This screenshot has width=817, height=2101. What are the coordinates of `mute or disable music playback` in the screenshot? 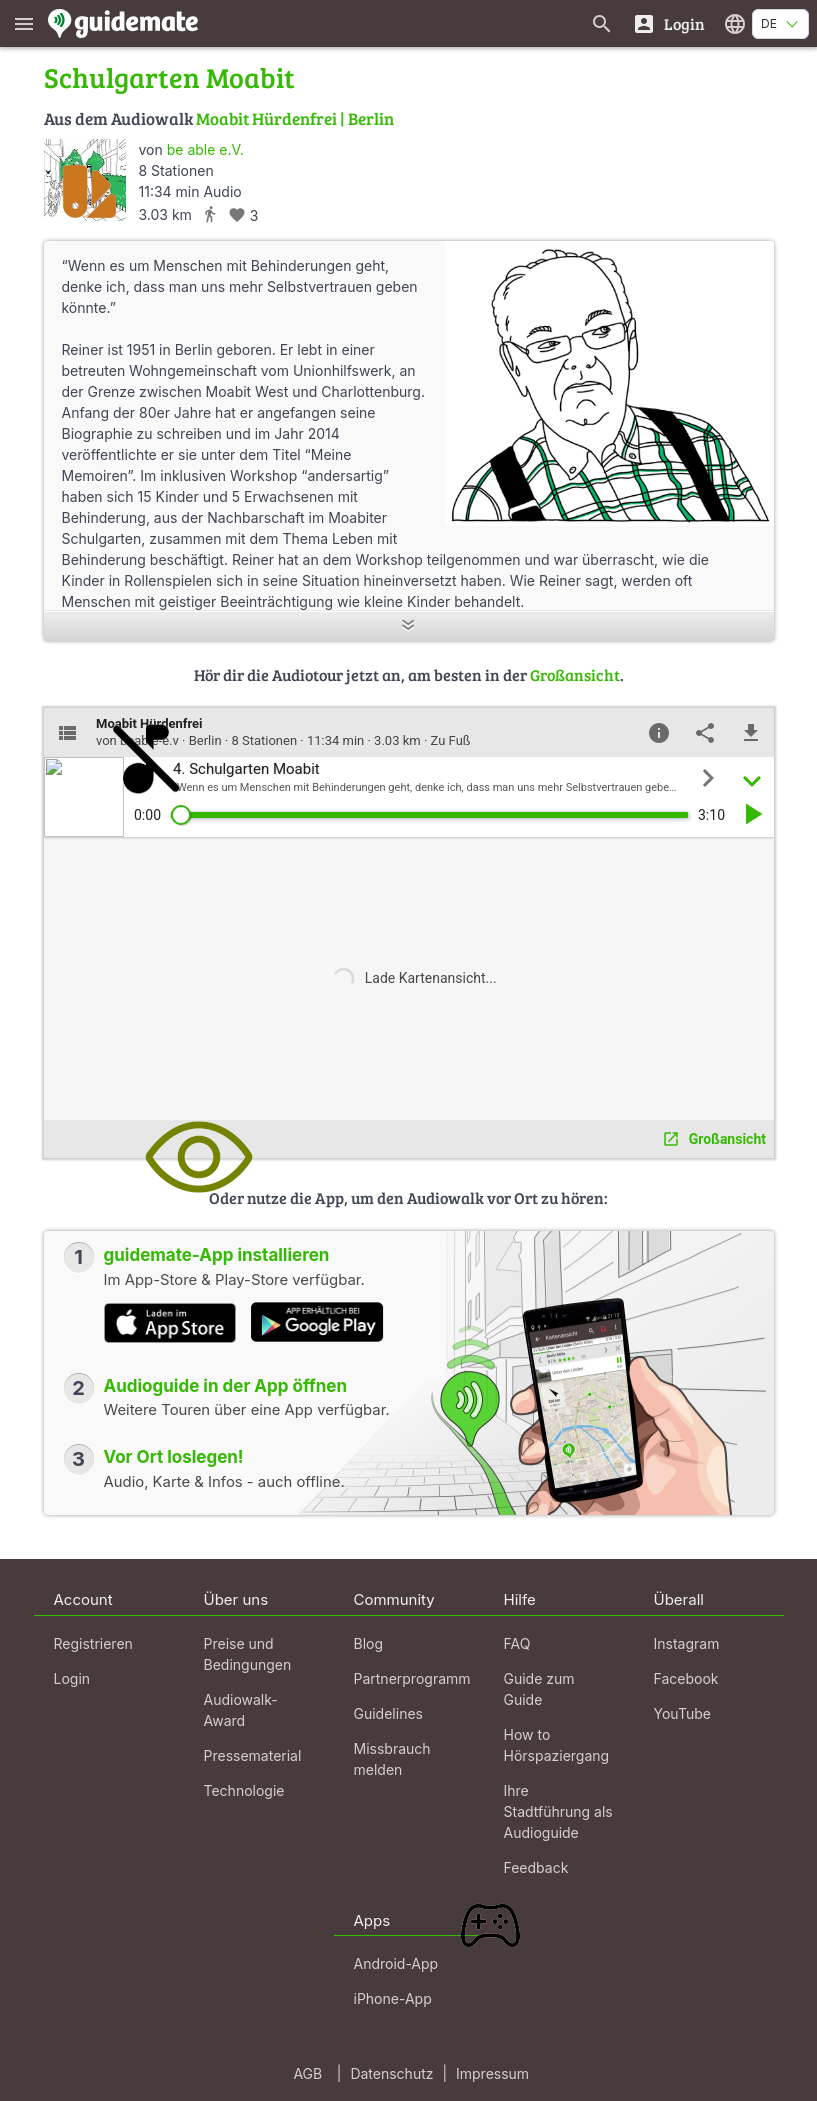 It's located at (146, 759).